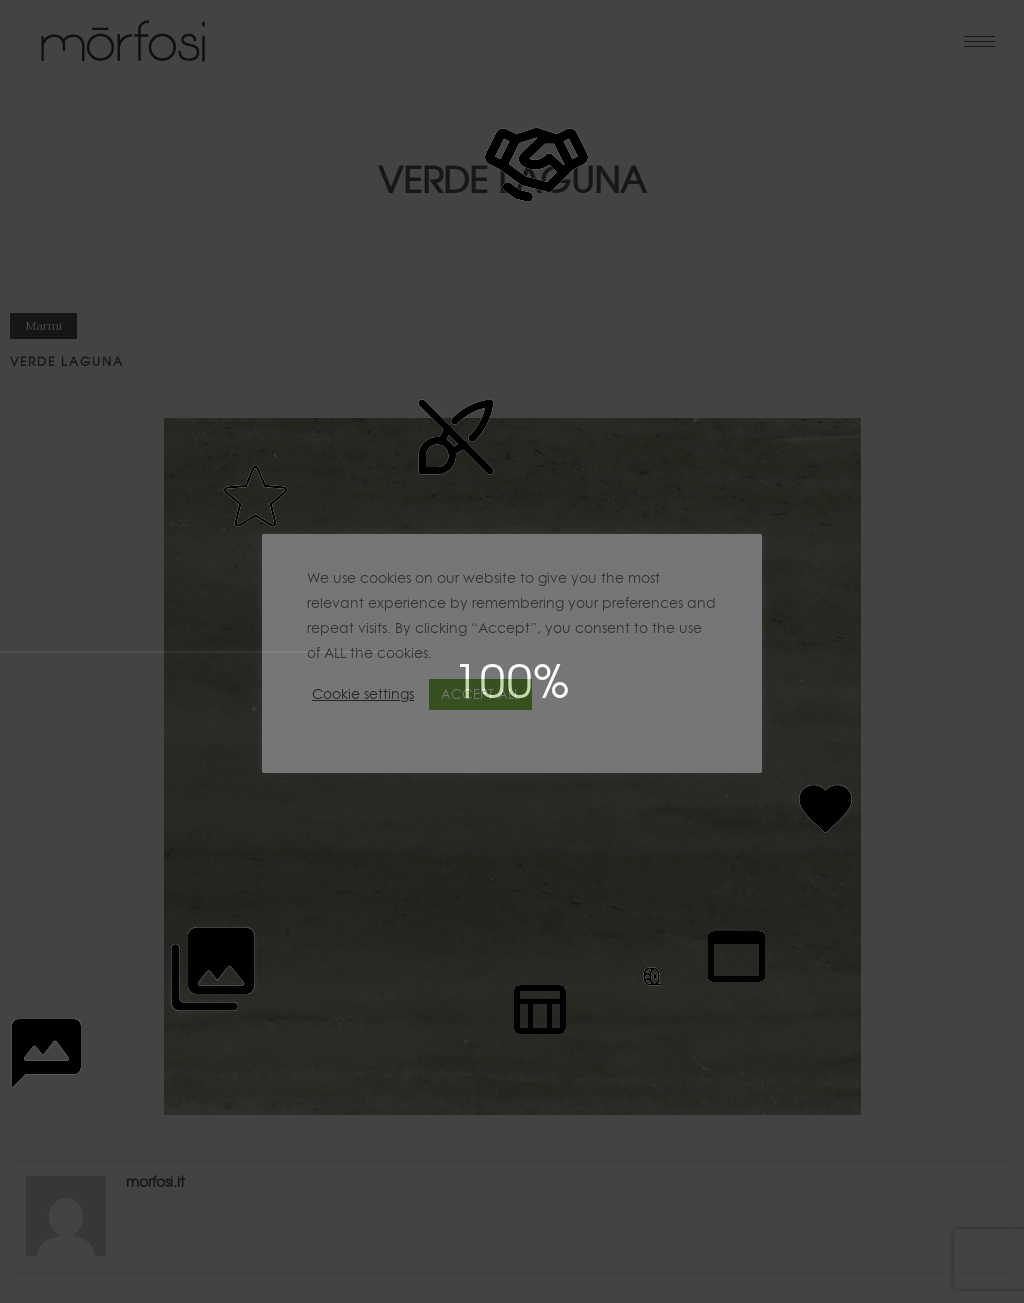  Describe the element at coordinates (736, 956) in the screenshot. I see `open a web browser or webpage` at that location.